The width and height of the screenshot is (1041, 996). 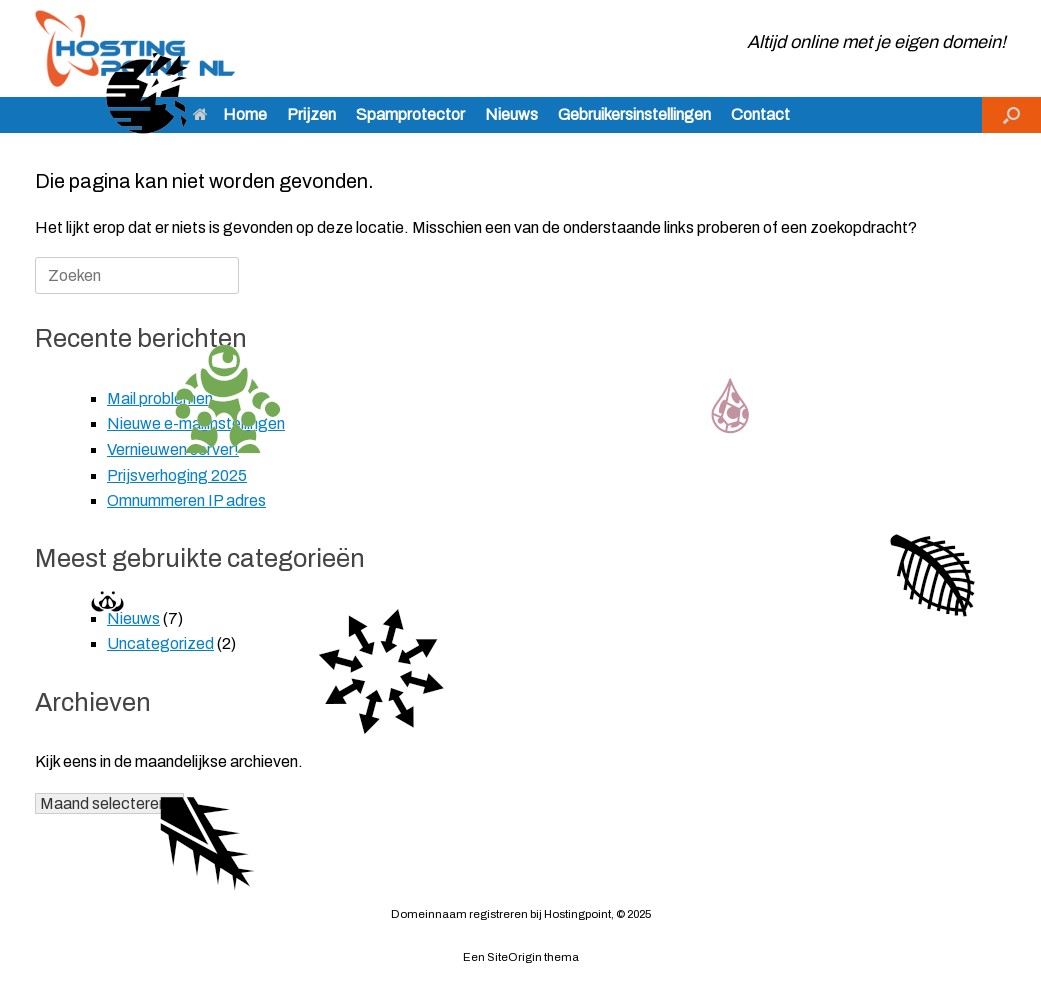 What do you see at coordinates (107, 600) in the screenshot?
I see `select boar or wild pig character class` at bounding box center [107, 600].